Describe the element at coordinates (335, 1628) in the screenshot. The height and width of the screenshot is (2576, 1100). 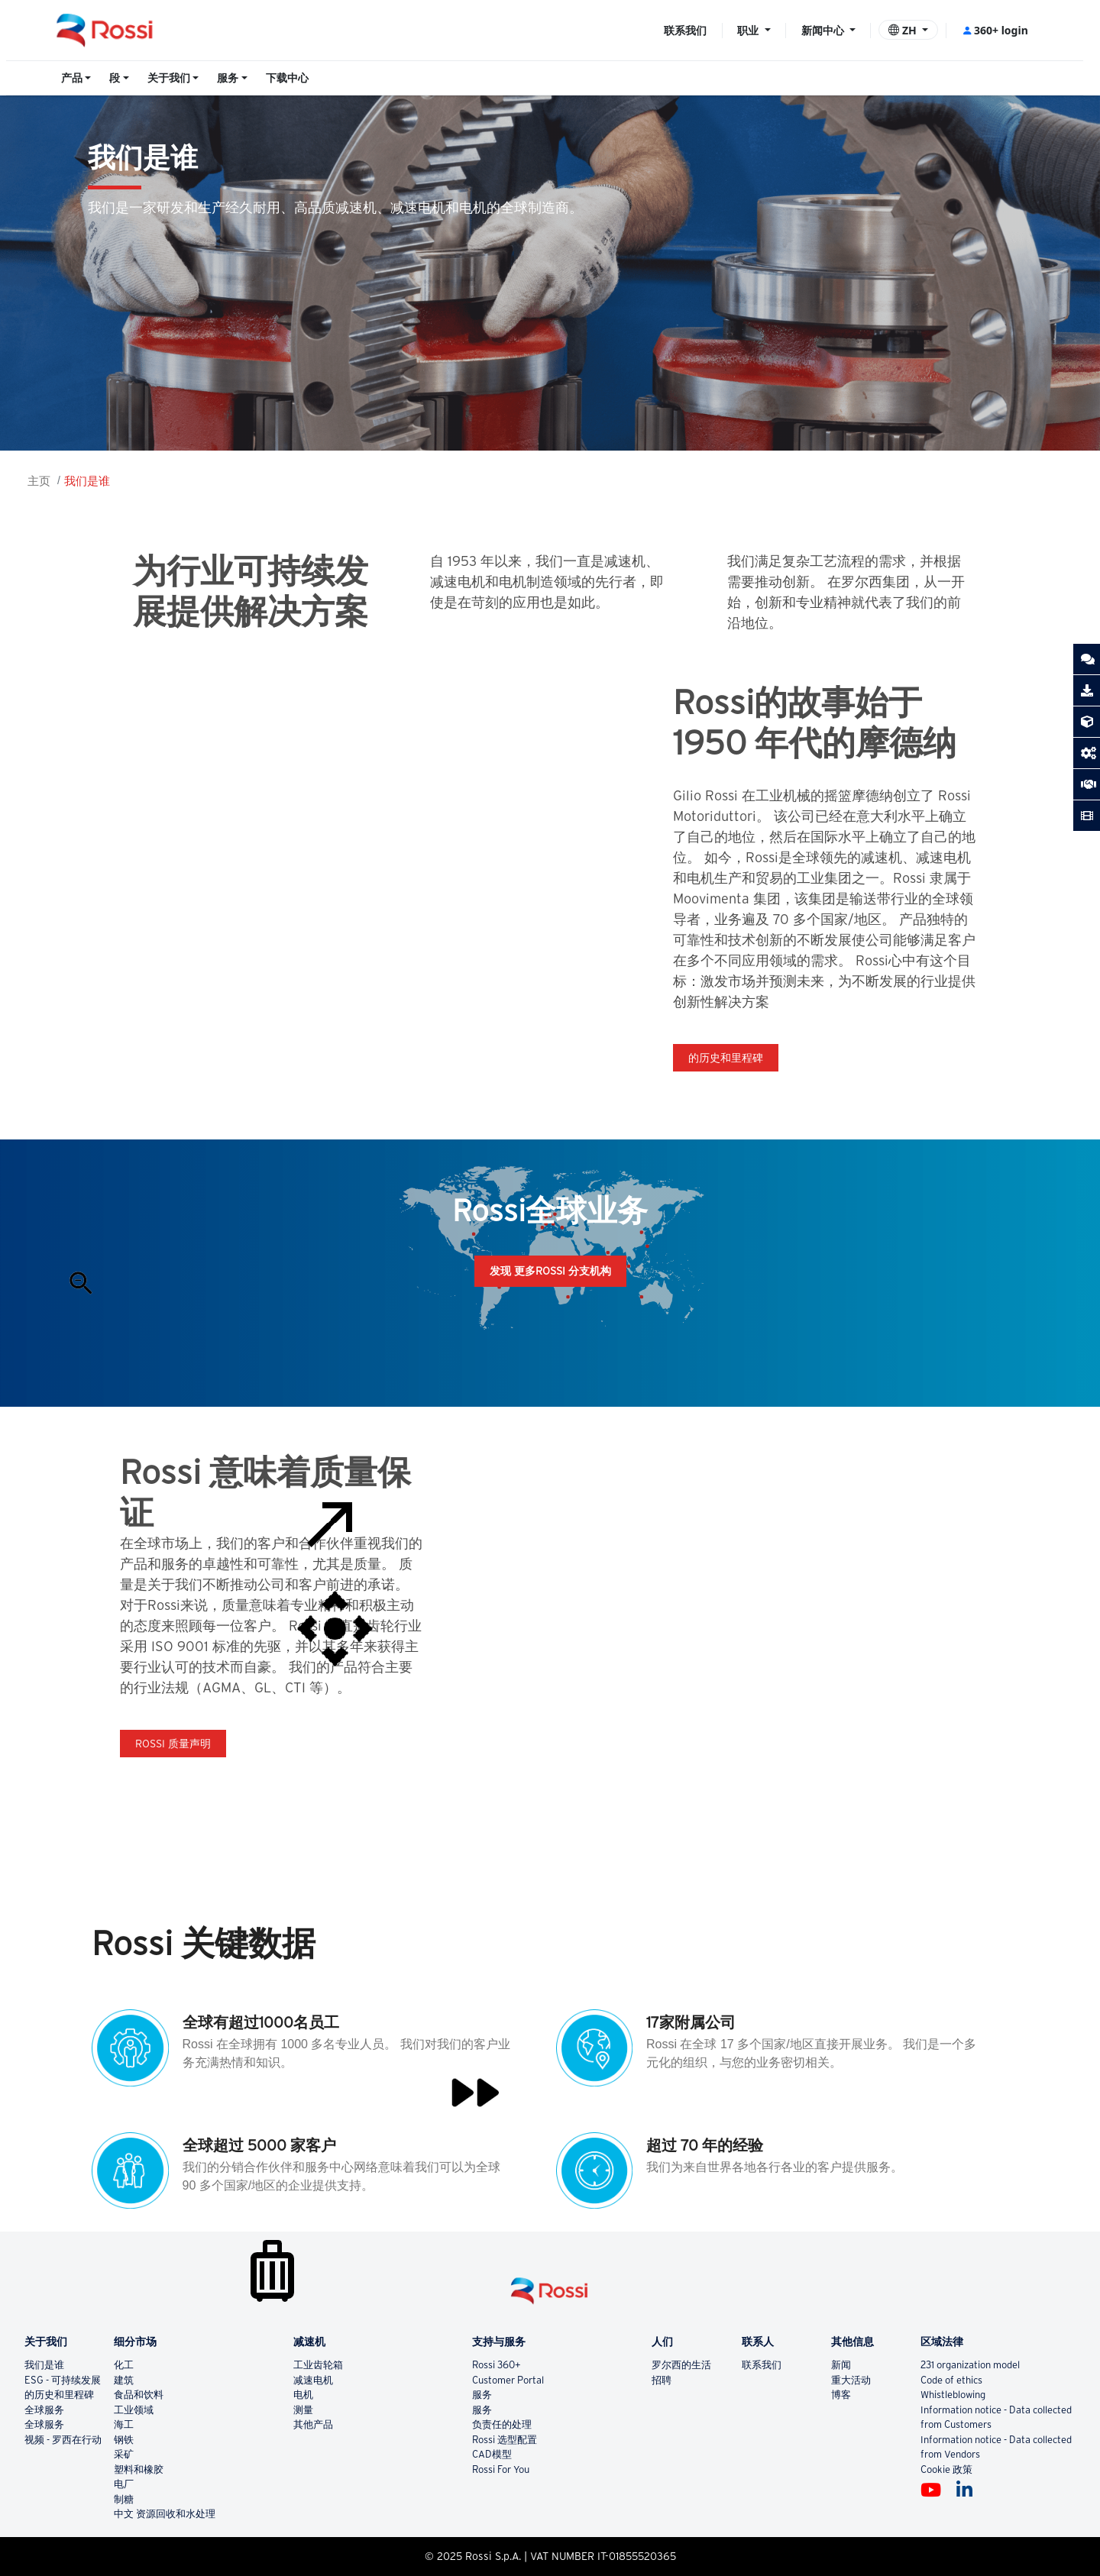
I see `pan or move camera position` at that location.